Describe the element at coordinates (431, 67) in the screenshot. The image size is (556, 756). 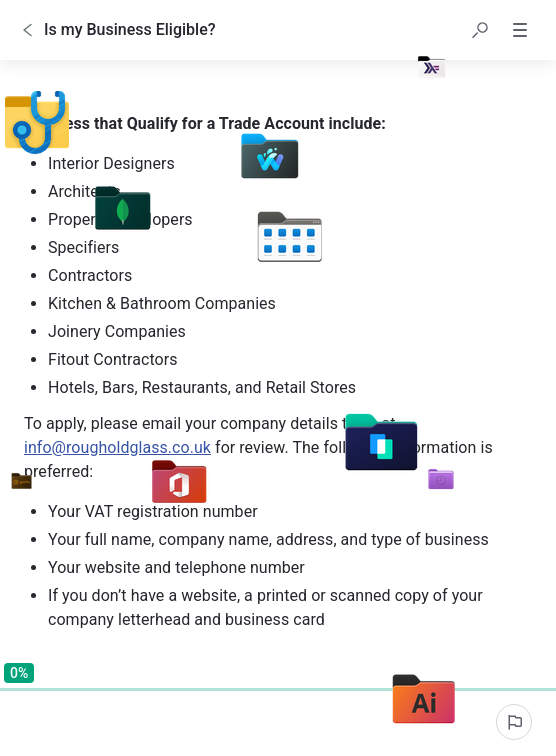
I see `open folder containing haskell project files` at that location.